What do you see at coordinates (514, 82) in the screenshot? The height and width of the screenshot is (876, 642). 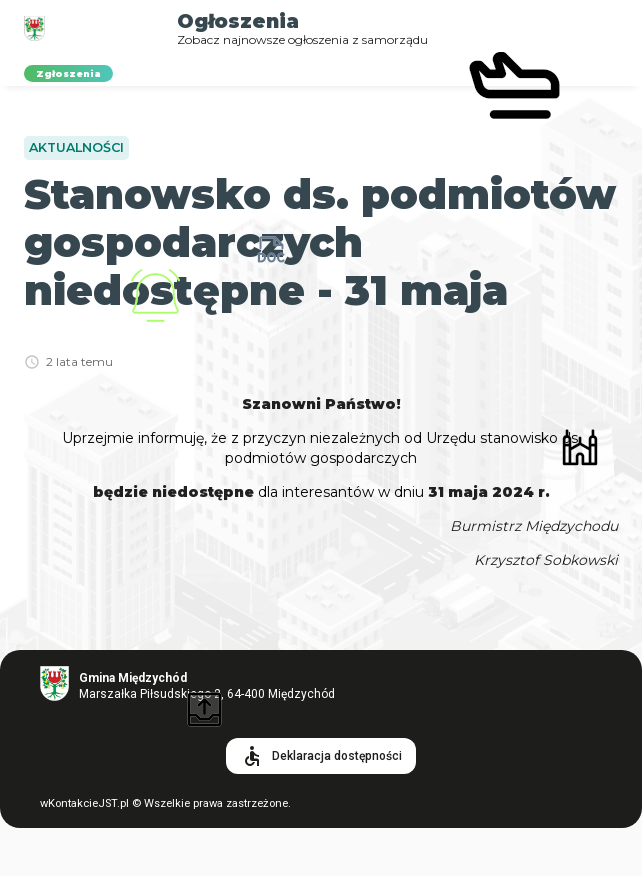 I see `view flight status or tracking` at bounding box center [514, 82].